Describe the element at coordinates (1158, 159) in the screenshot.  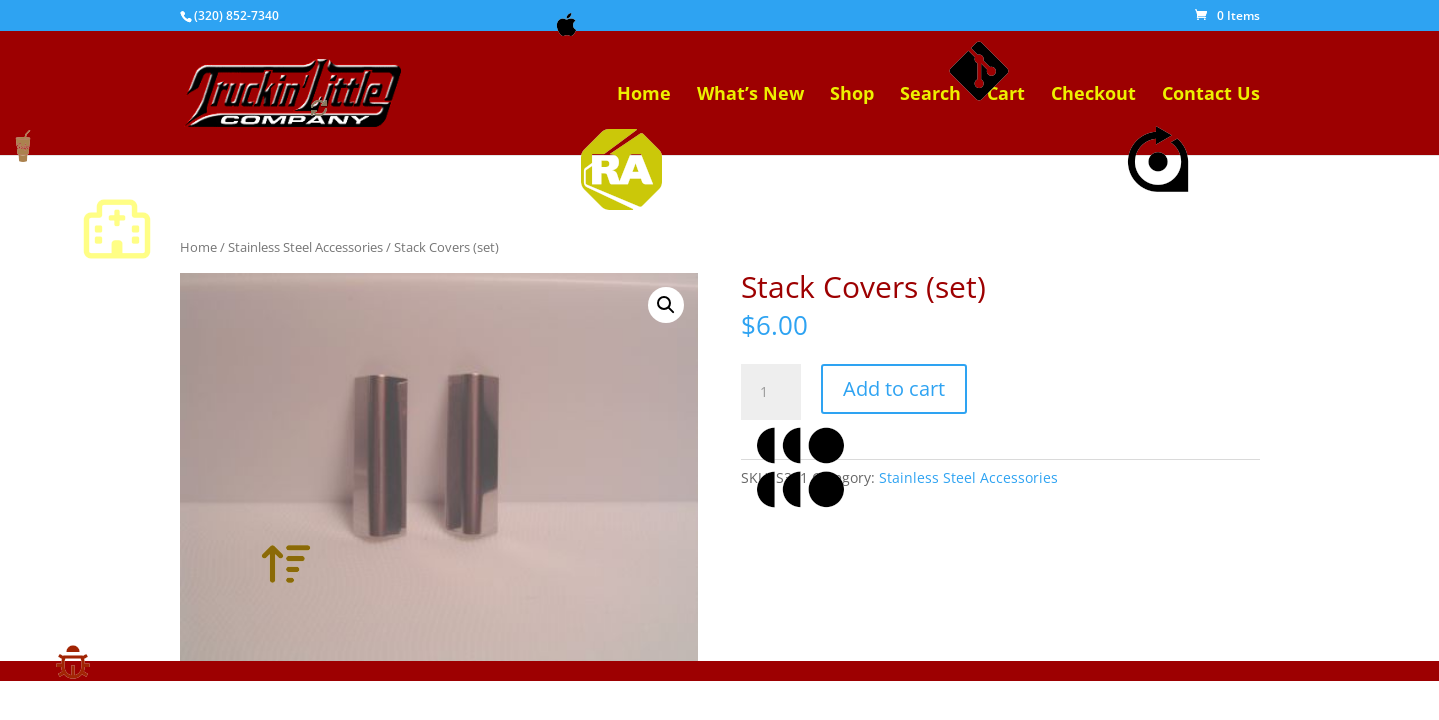
I see `rev.com logo - access transcription and captioning services` at that location.